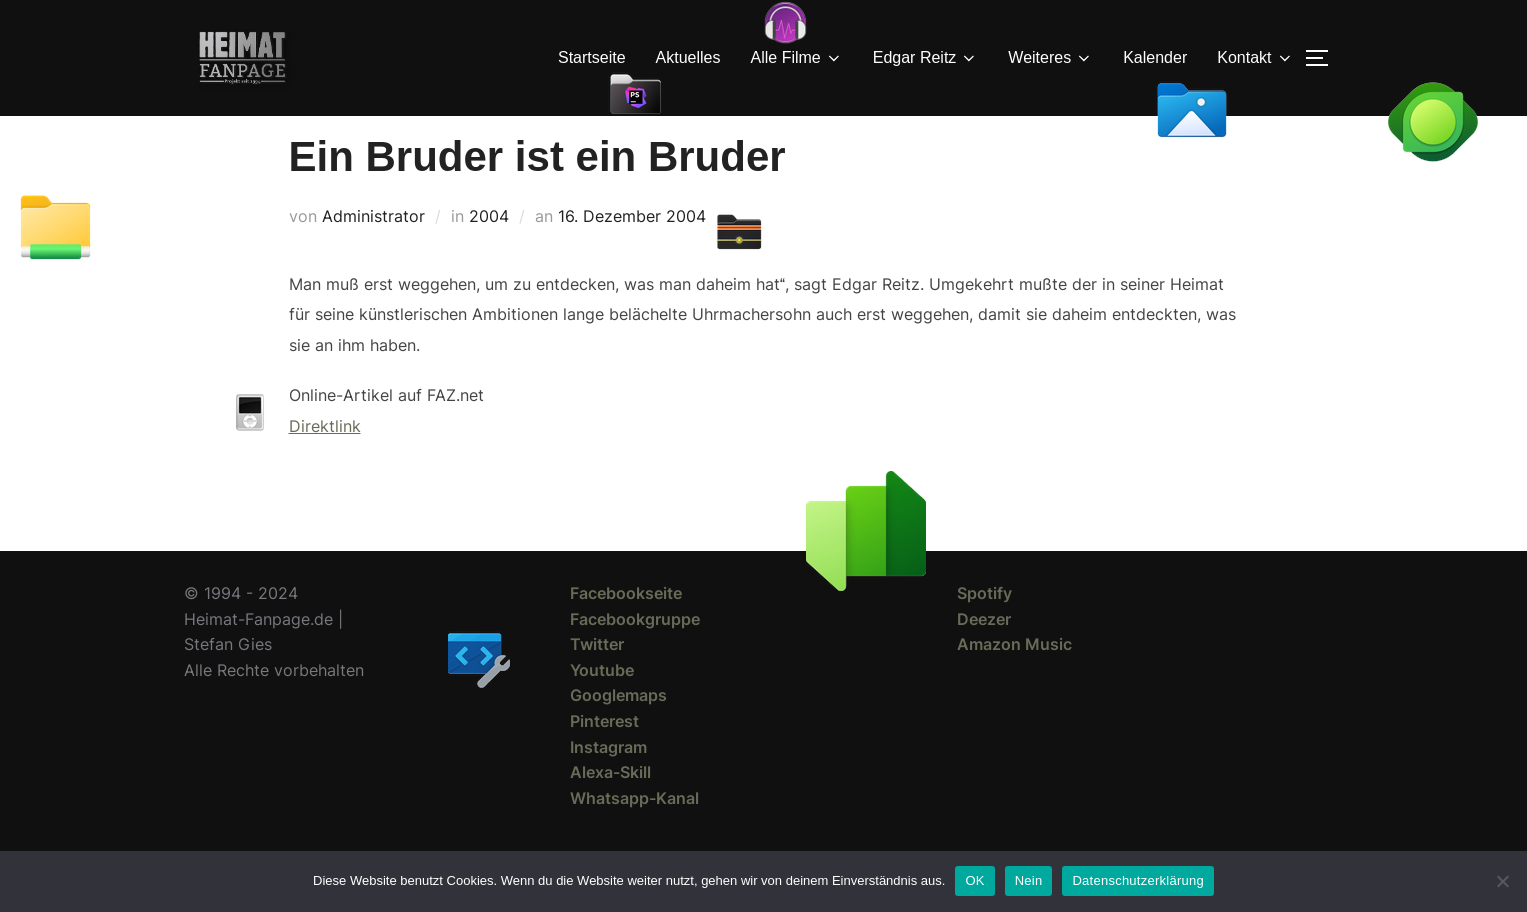  What do you see at coordinates (1433, 122) in the screenshot?
I see `open the recommendations app` at bounding box center [1433, 122].